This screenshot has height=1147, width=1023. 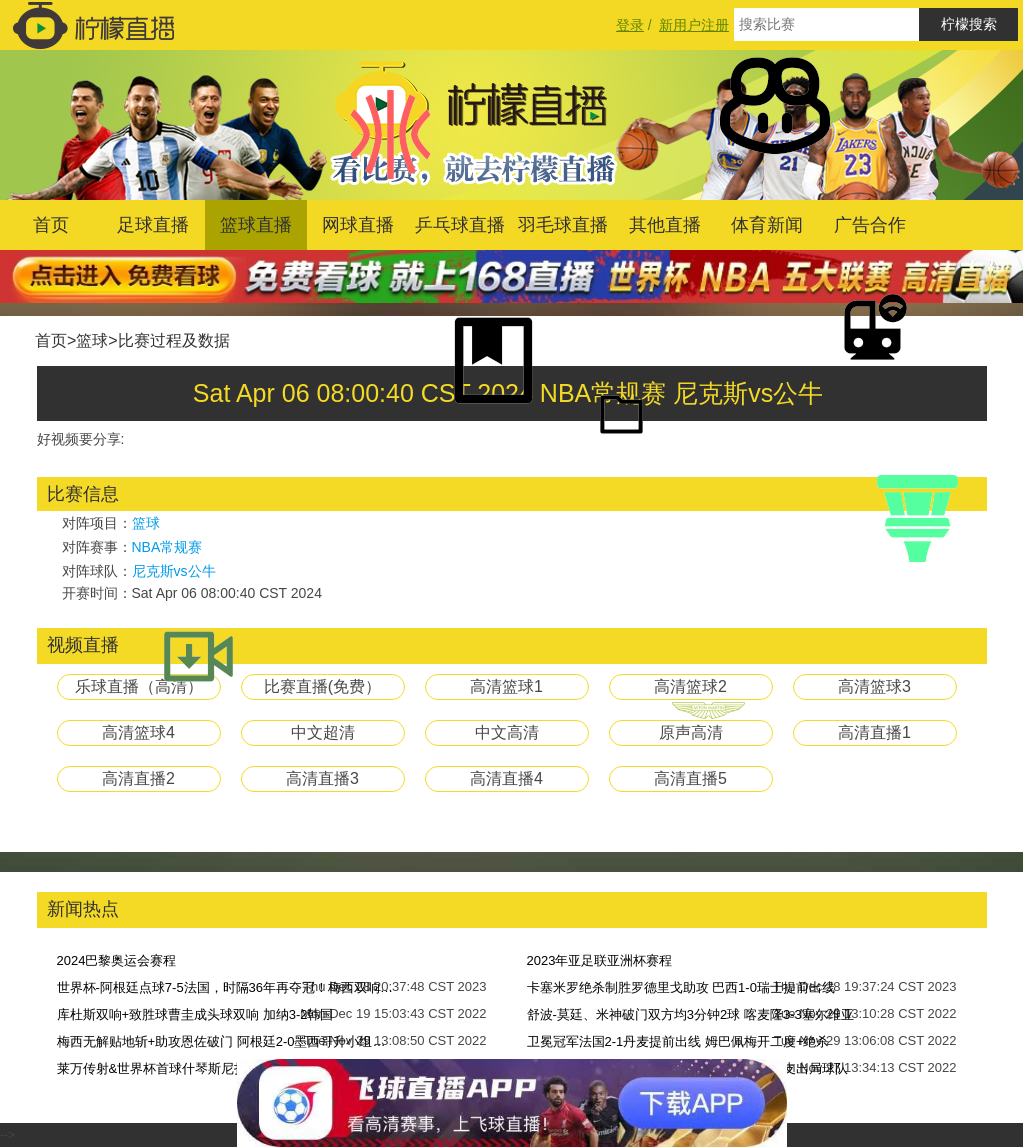 What do you see at coordinates (621, 414) in the screenshot?
I see `open folder to view files` at bounding box center [621, 414].